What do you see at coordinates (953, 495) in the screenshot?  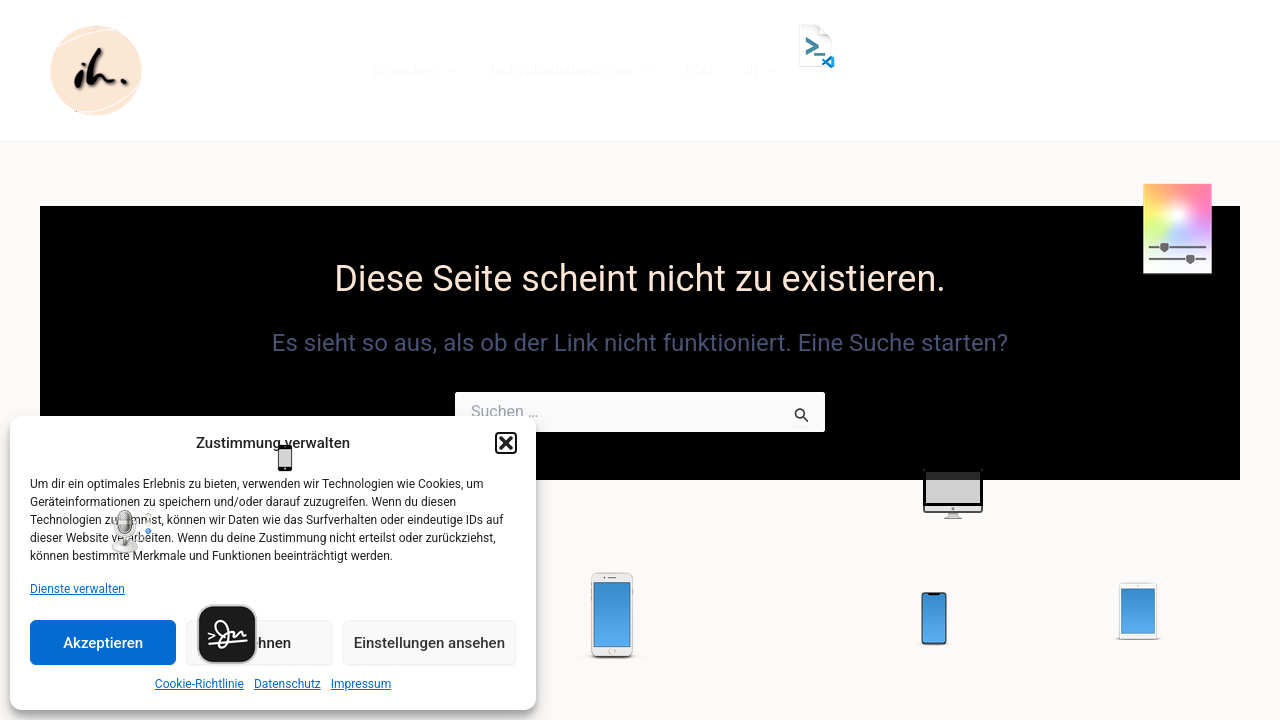 I see `navigate to your iMac in the sidebar` at bounding box center [953, 495].